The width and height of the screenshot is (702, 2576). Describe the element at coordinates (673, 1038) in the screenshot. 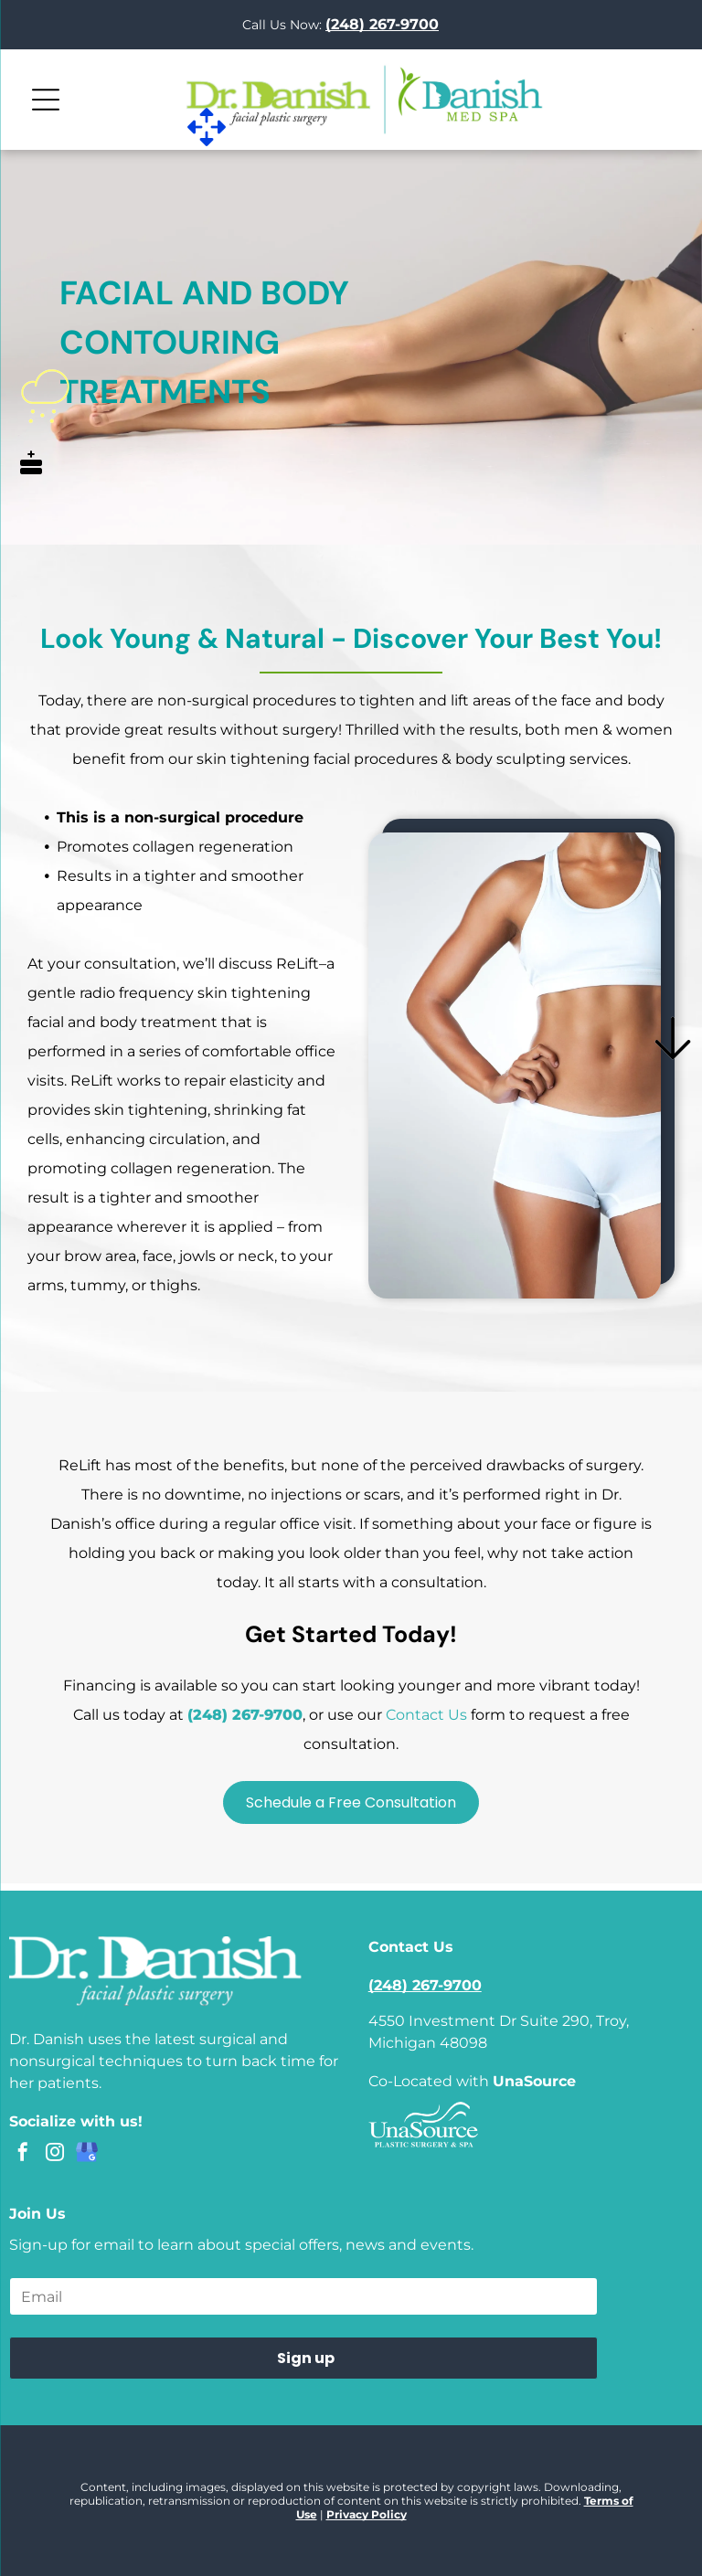

I see `scroll down or view more content` at that location.